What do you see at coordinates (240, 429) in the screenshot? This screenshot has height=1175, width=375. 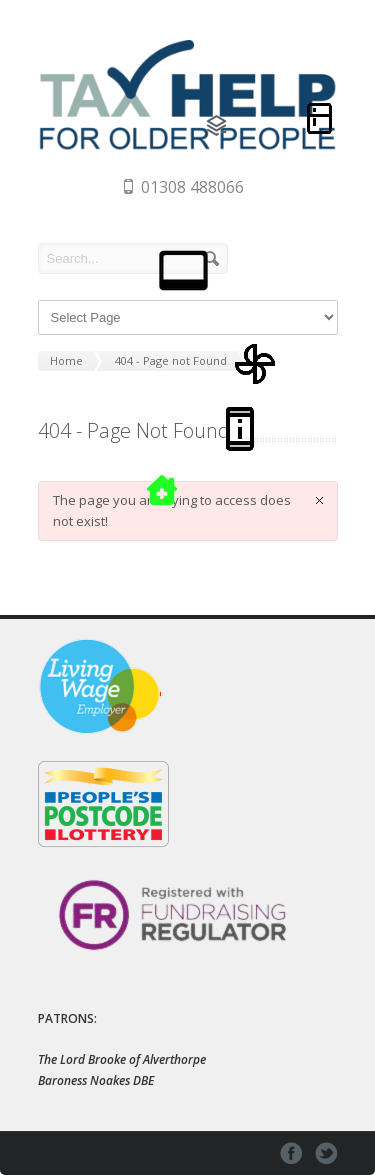 I see `view device information` at bounding box center [240, 429].